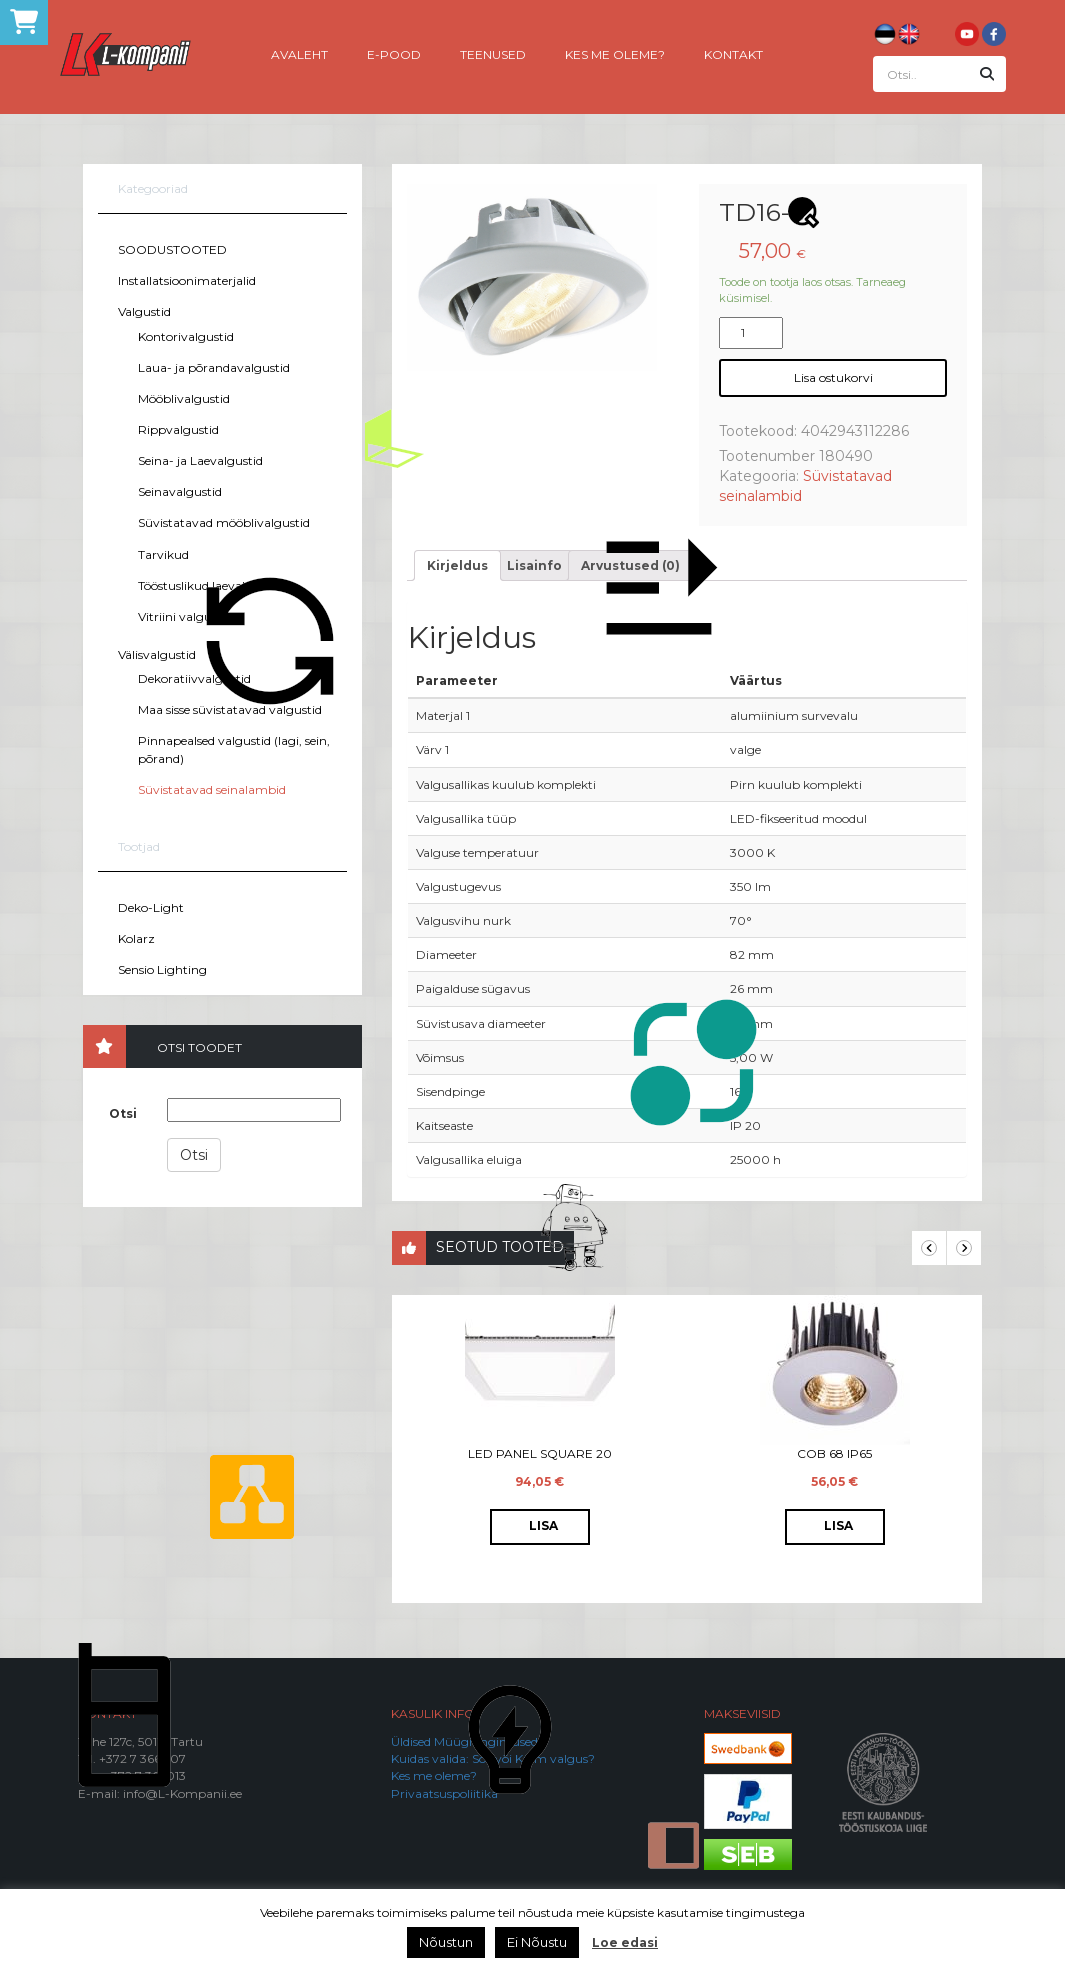  I want to click on undo or revert to previous state, so click(270, 641).